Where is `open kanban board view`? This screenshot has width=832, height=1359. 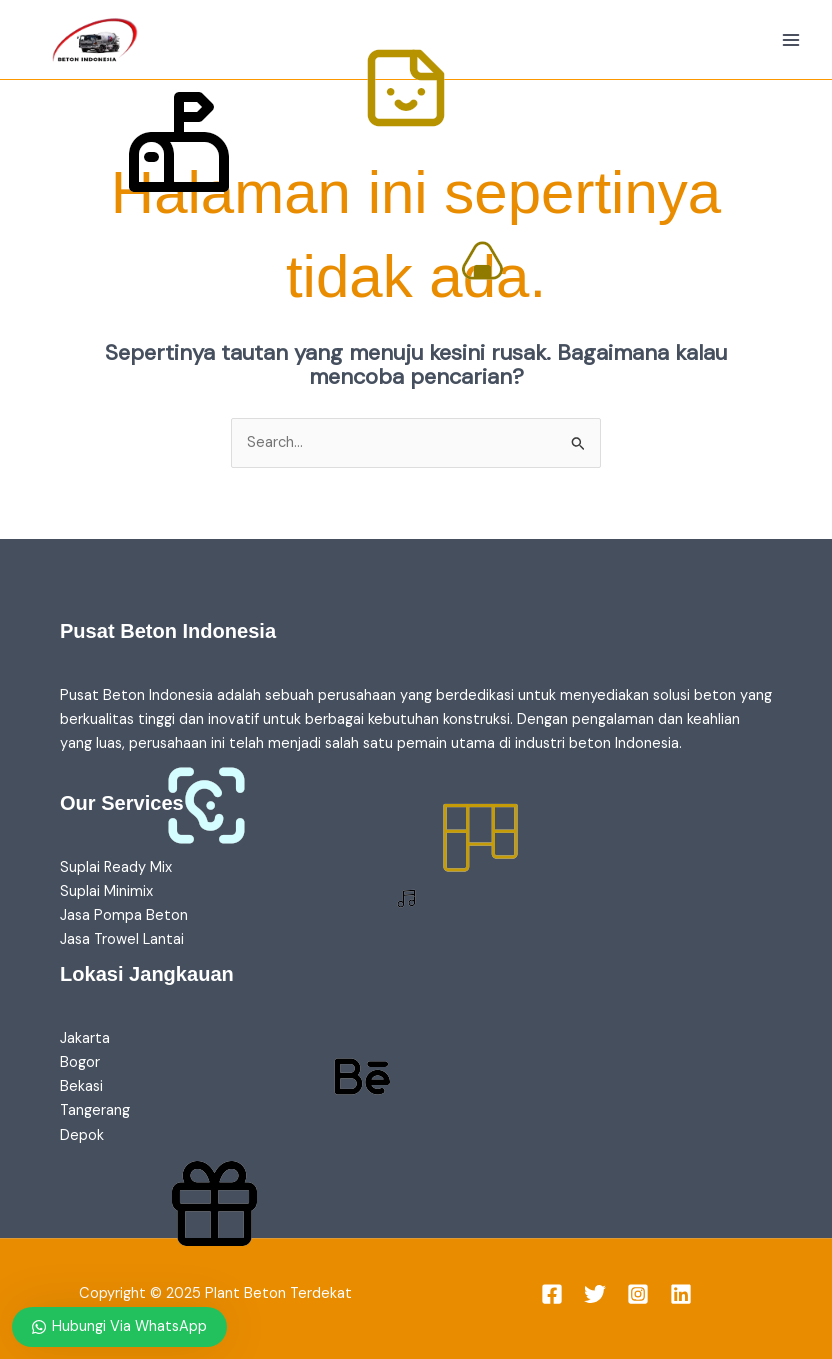
open kanban board view is located at coordinates (480, 834).